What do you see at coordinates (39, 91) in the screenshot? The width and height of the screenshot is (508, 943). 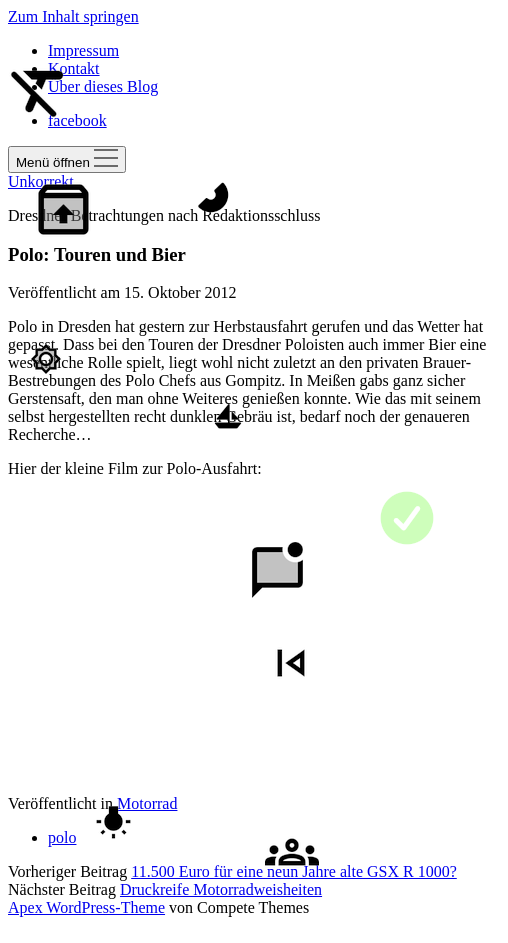 I see `clear text formatting` at bounding box center [39, 91].